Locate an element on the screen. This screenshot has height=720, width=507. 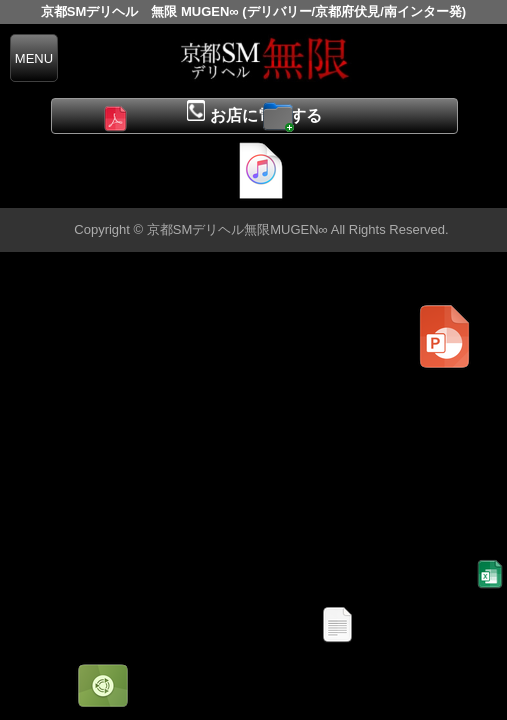
microsoft powerpoint file is located at coordinates (444, 336).